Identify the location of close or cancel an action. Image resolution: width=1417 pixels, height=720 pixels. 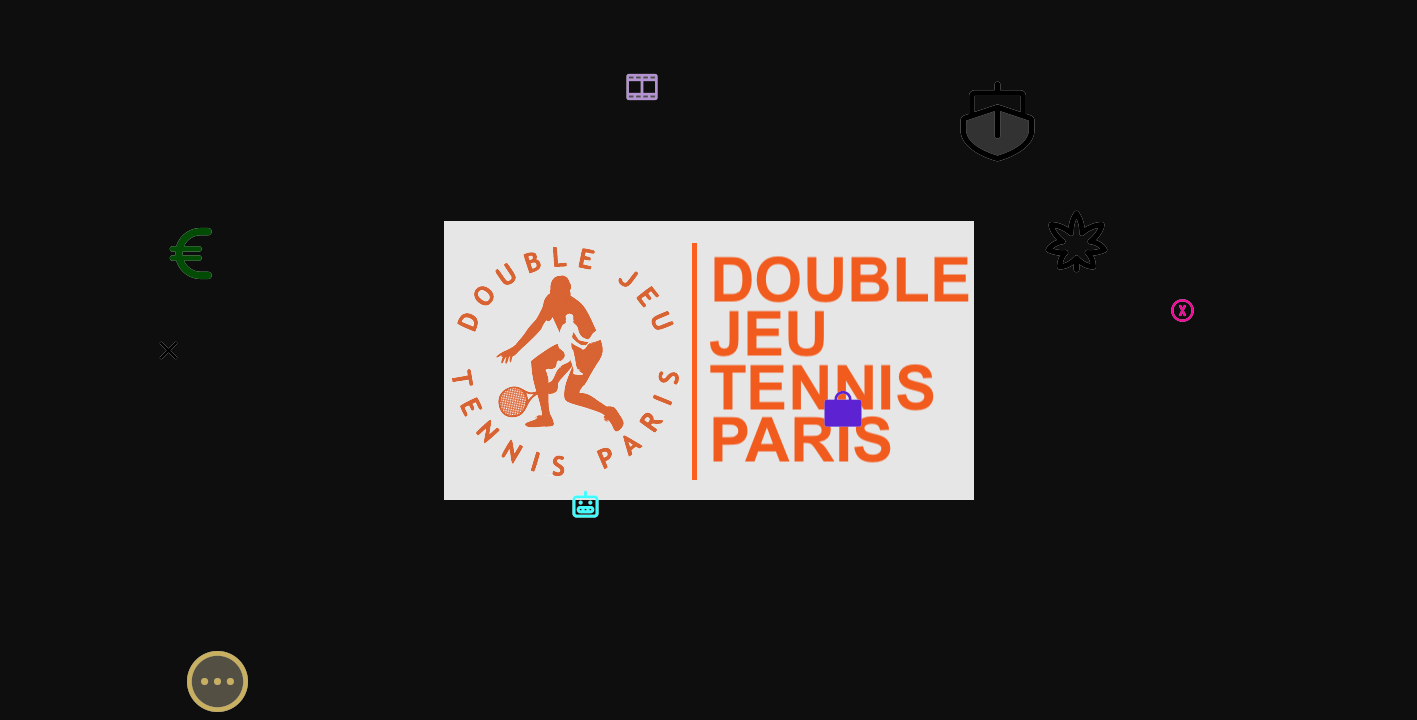
(1182, 310).